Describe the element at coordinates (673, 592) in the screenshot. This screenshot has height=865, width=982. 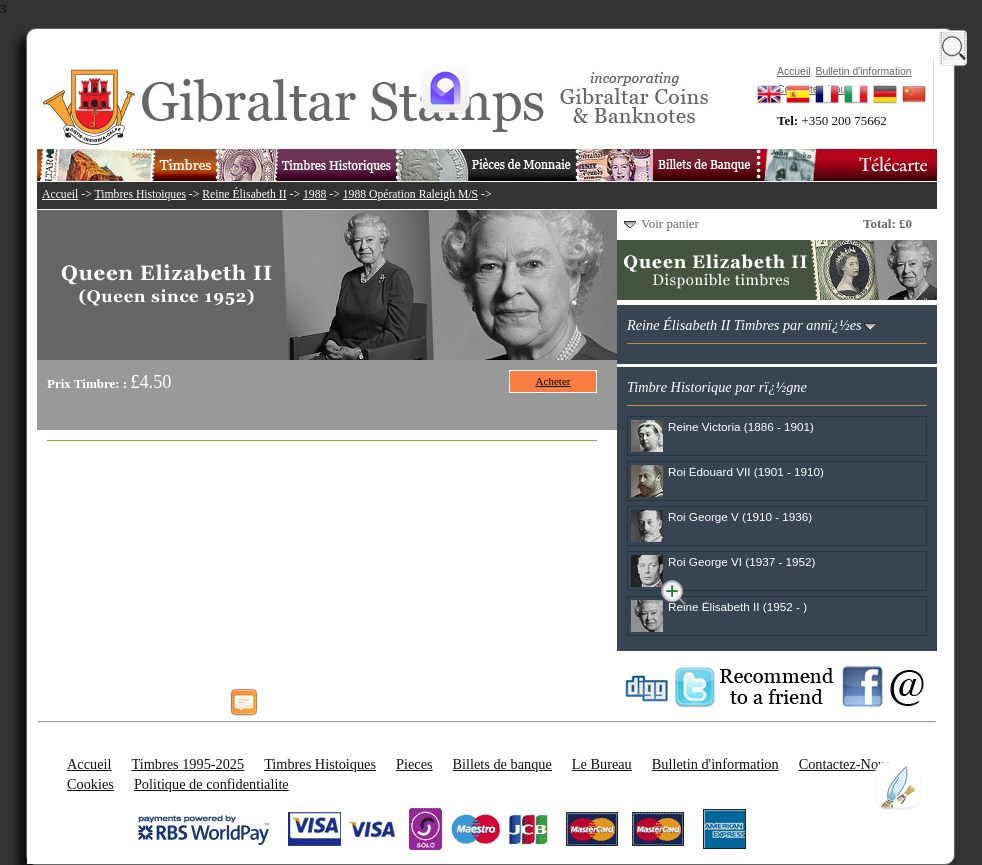
I see `zoom in on the current view` at that location.